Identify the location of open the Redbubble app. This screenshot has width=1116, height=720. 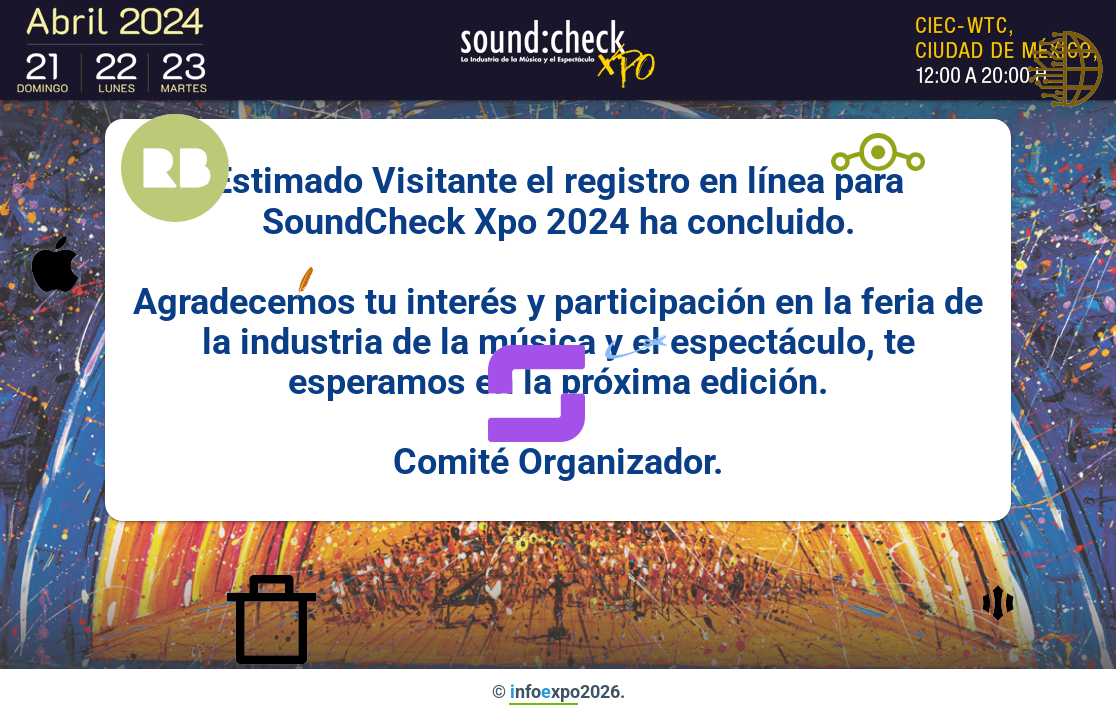
(175, 168).